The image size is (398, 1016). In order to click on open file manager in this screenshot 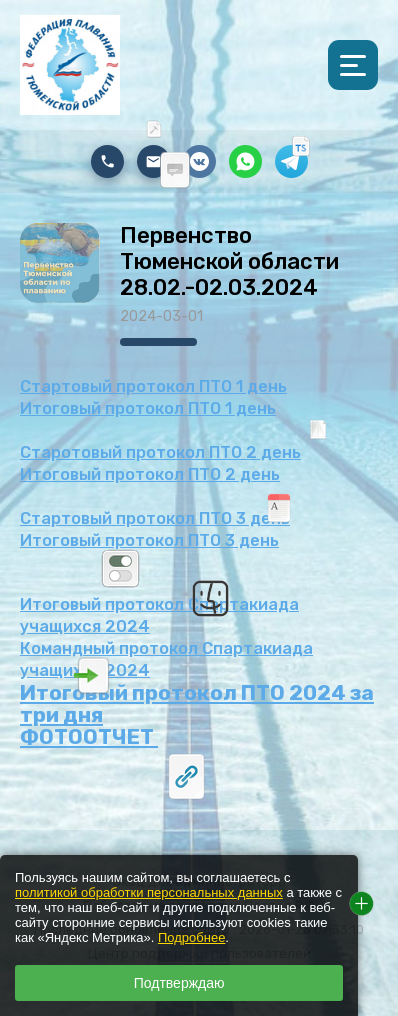, I will do `click(210, 598)`.